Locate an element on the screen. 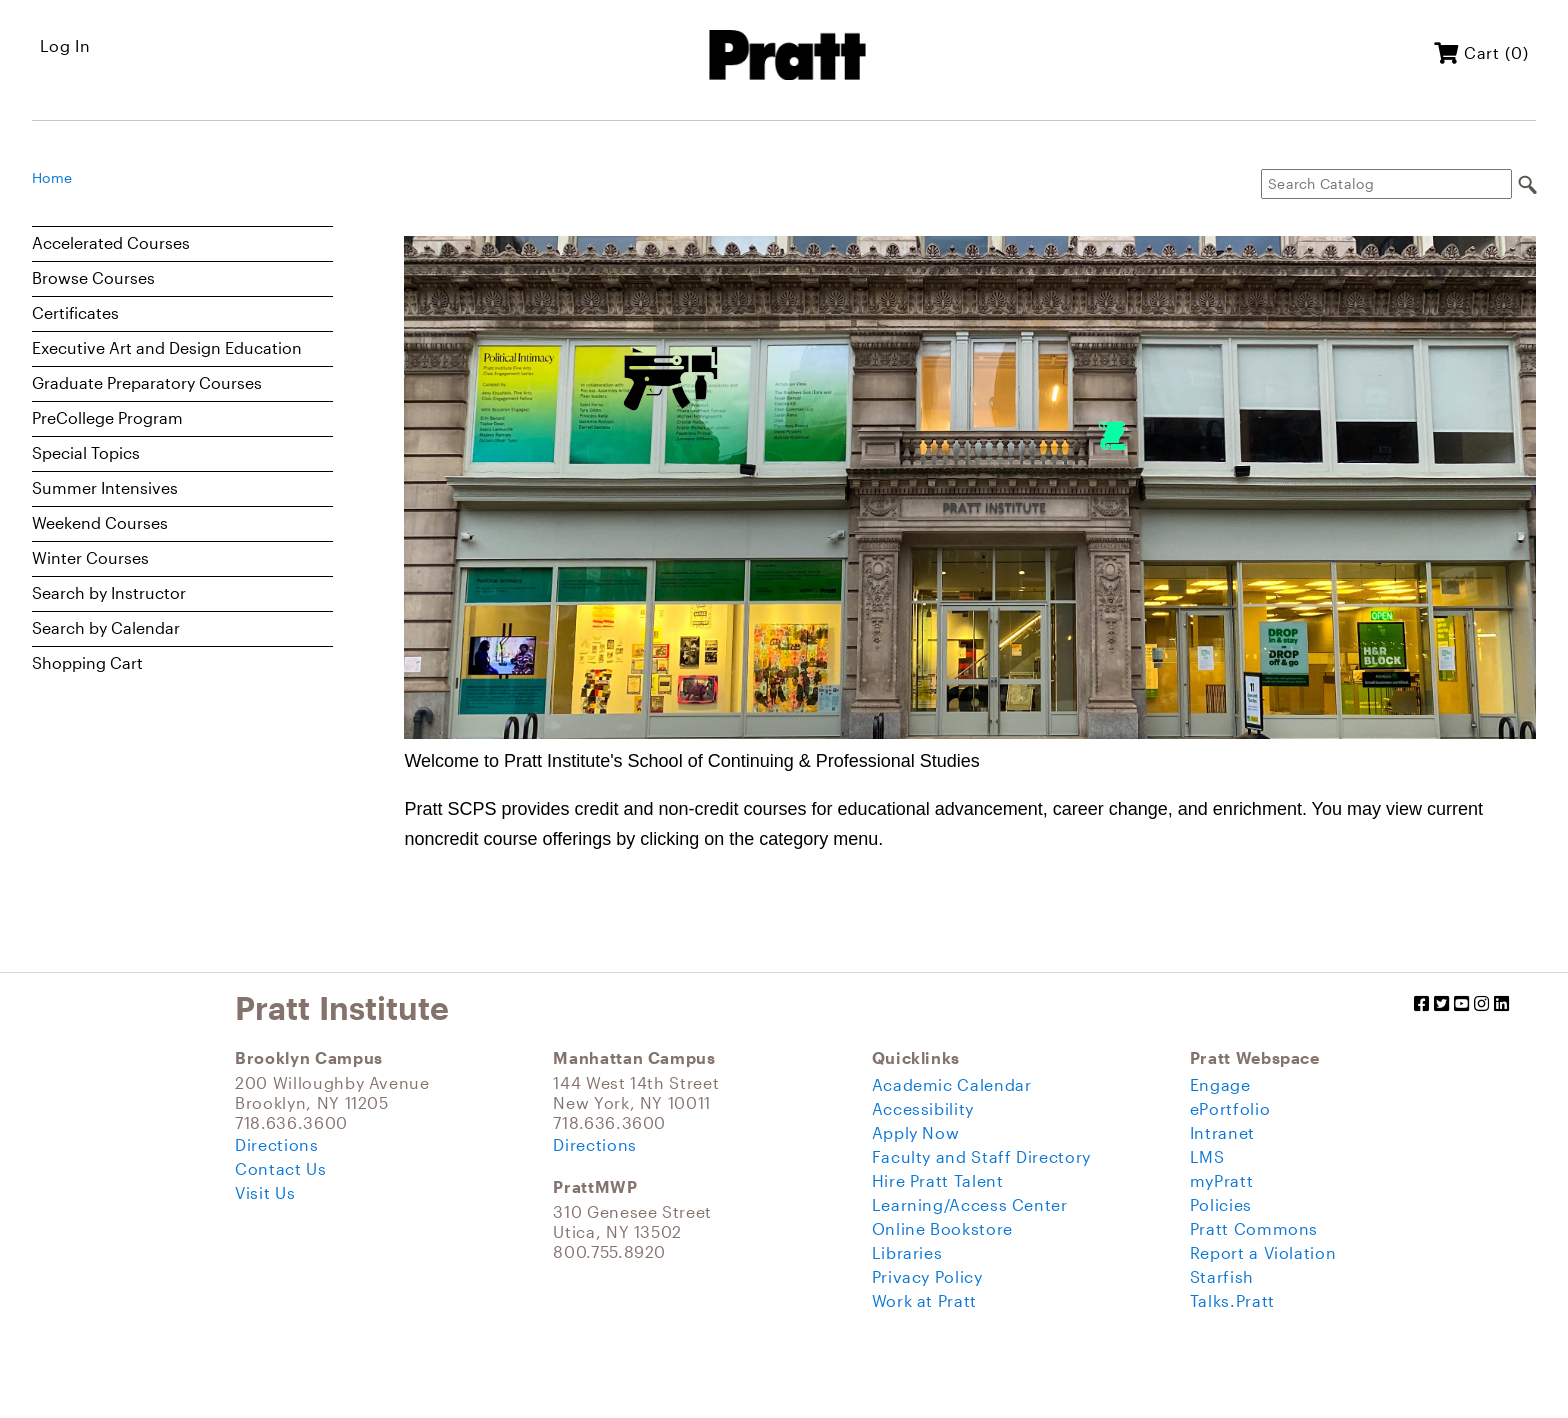  view quest details or storyline is located at coordinates (1112, 435).